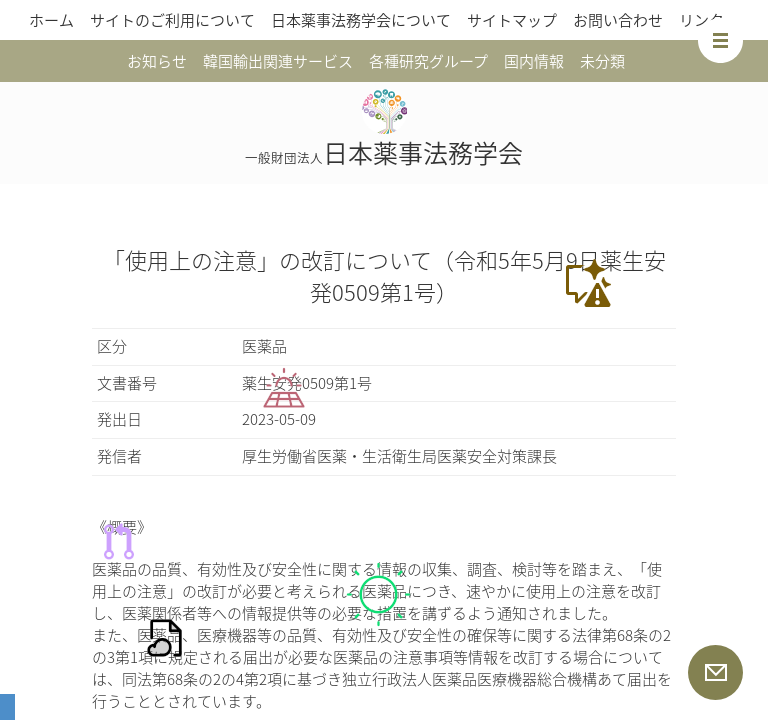 Image resolution: width=768 pixels, height=720 pixels. Describe the element at coordinates (166, 638) in the screenshot. I see `access cloud-stored files` at that location.